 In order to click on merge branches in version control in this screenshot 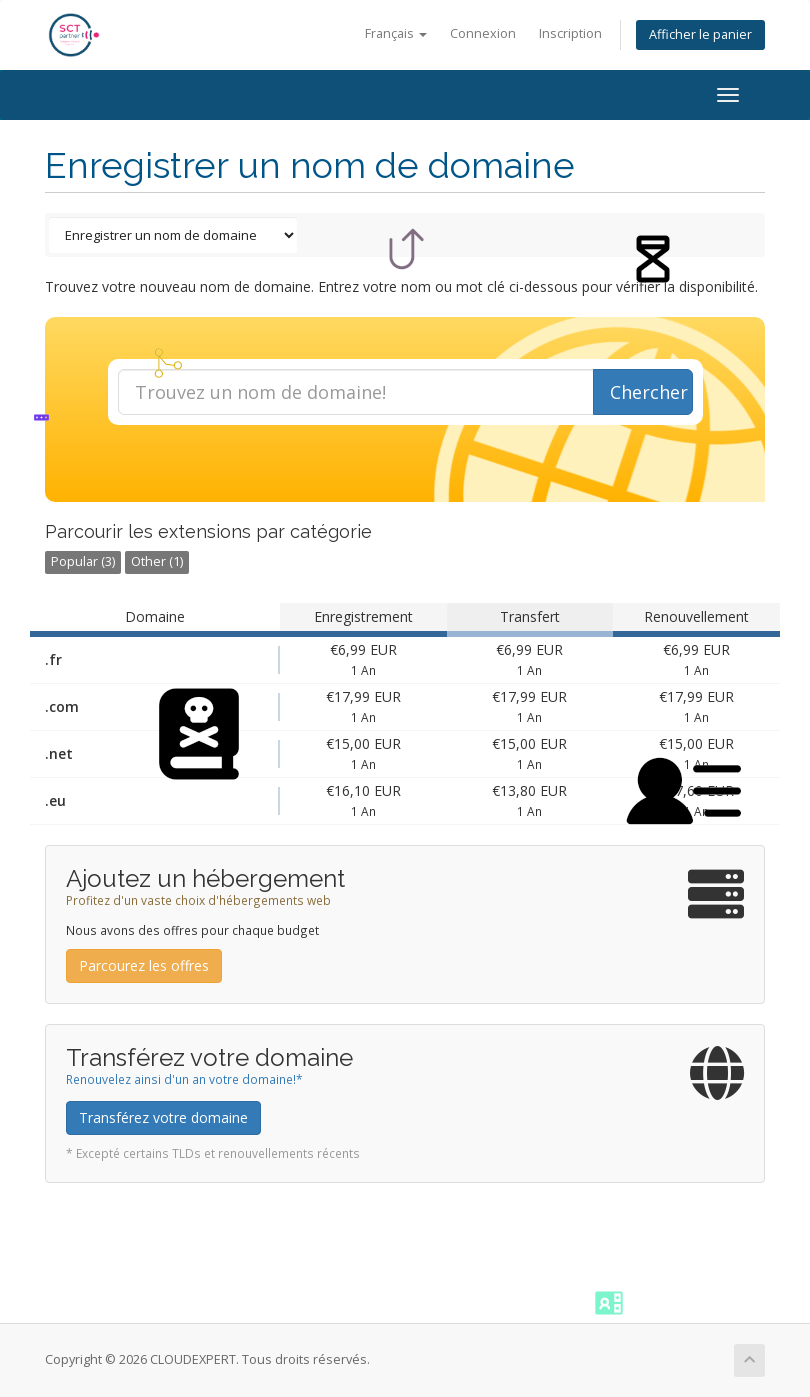, I will do `click(166, 363)`.